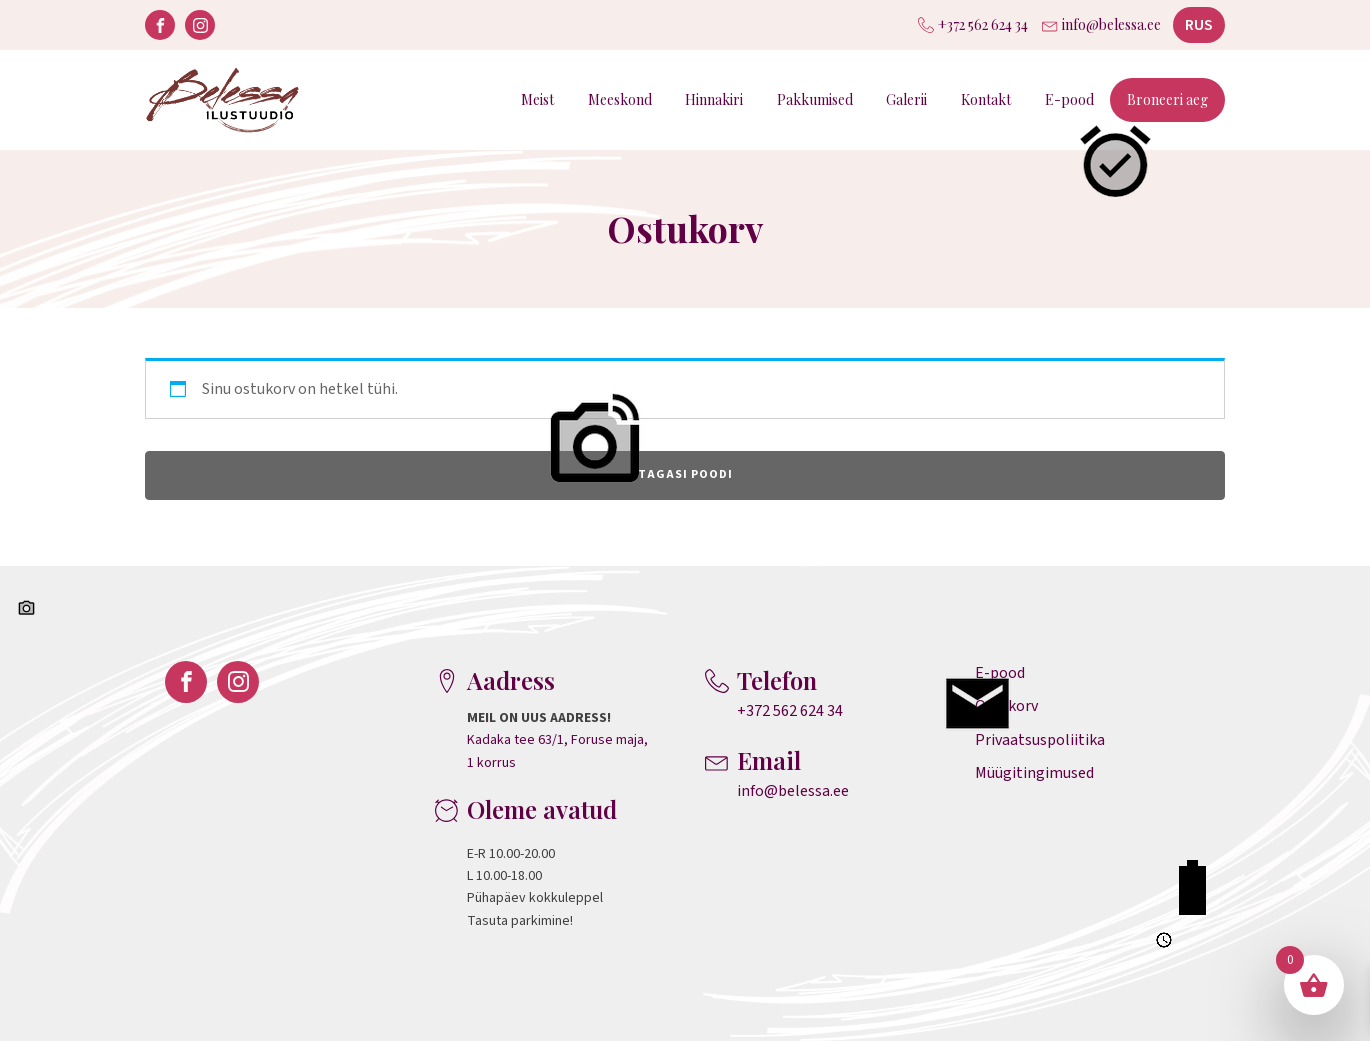  I want to click on alarm is set and active, so click(1115, 161).